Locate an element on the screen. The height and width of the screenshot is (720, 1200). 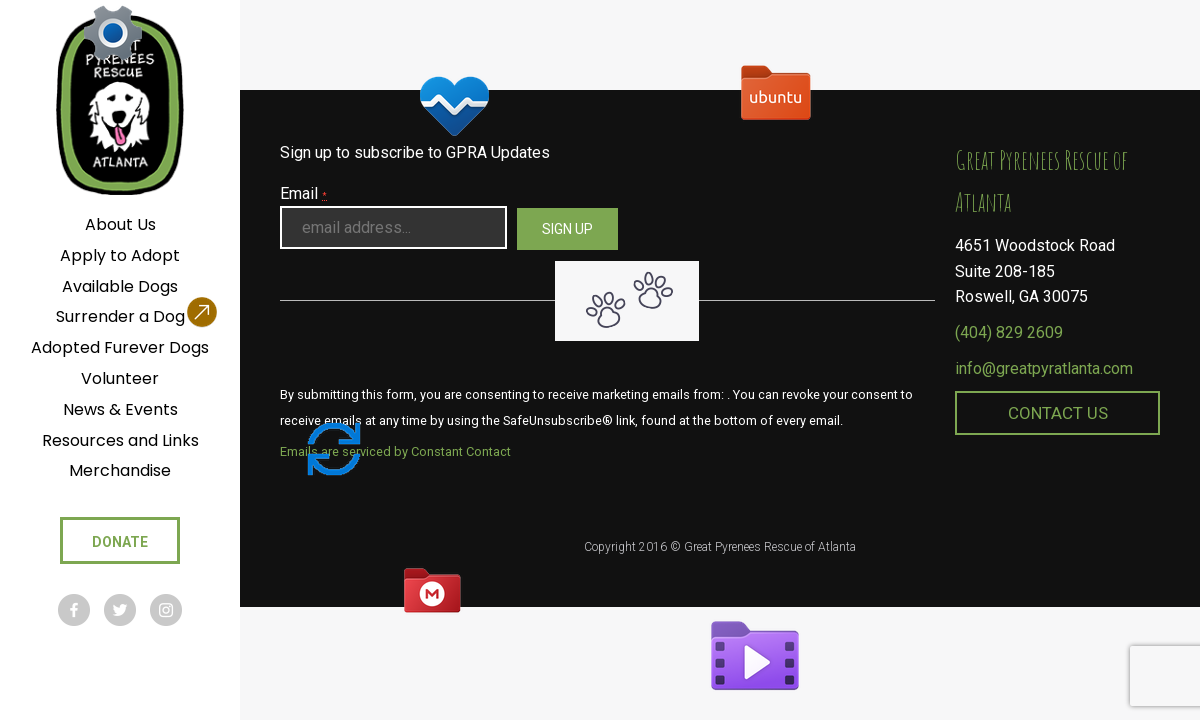
indicates OneDrive is currently syncing files is located at coordinates (334, 449).